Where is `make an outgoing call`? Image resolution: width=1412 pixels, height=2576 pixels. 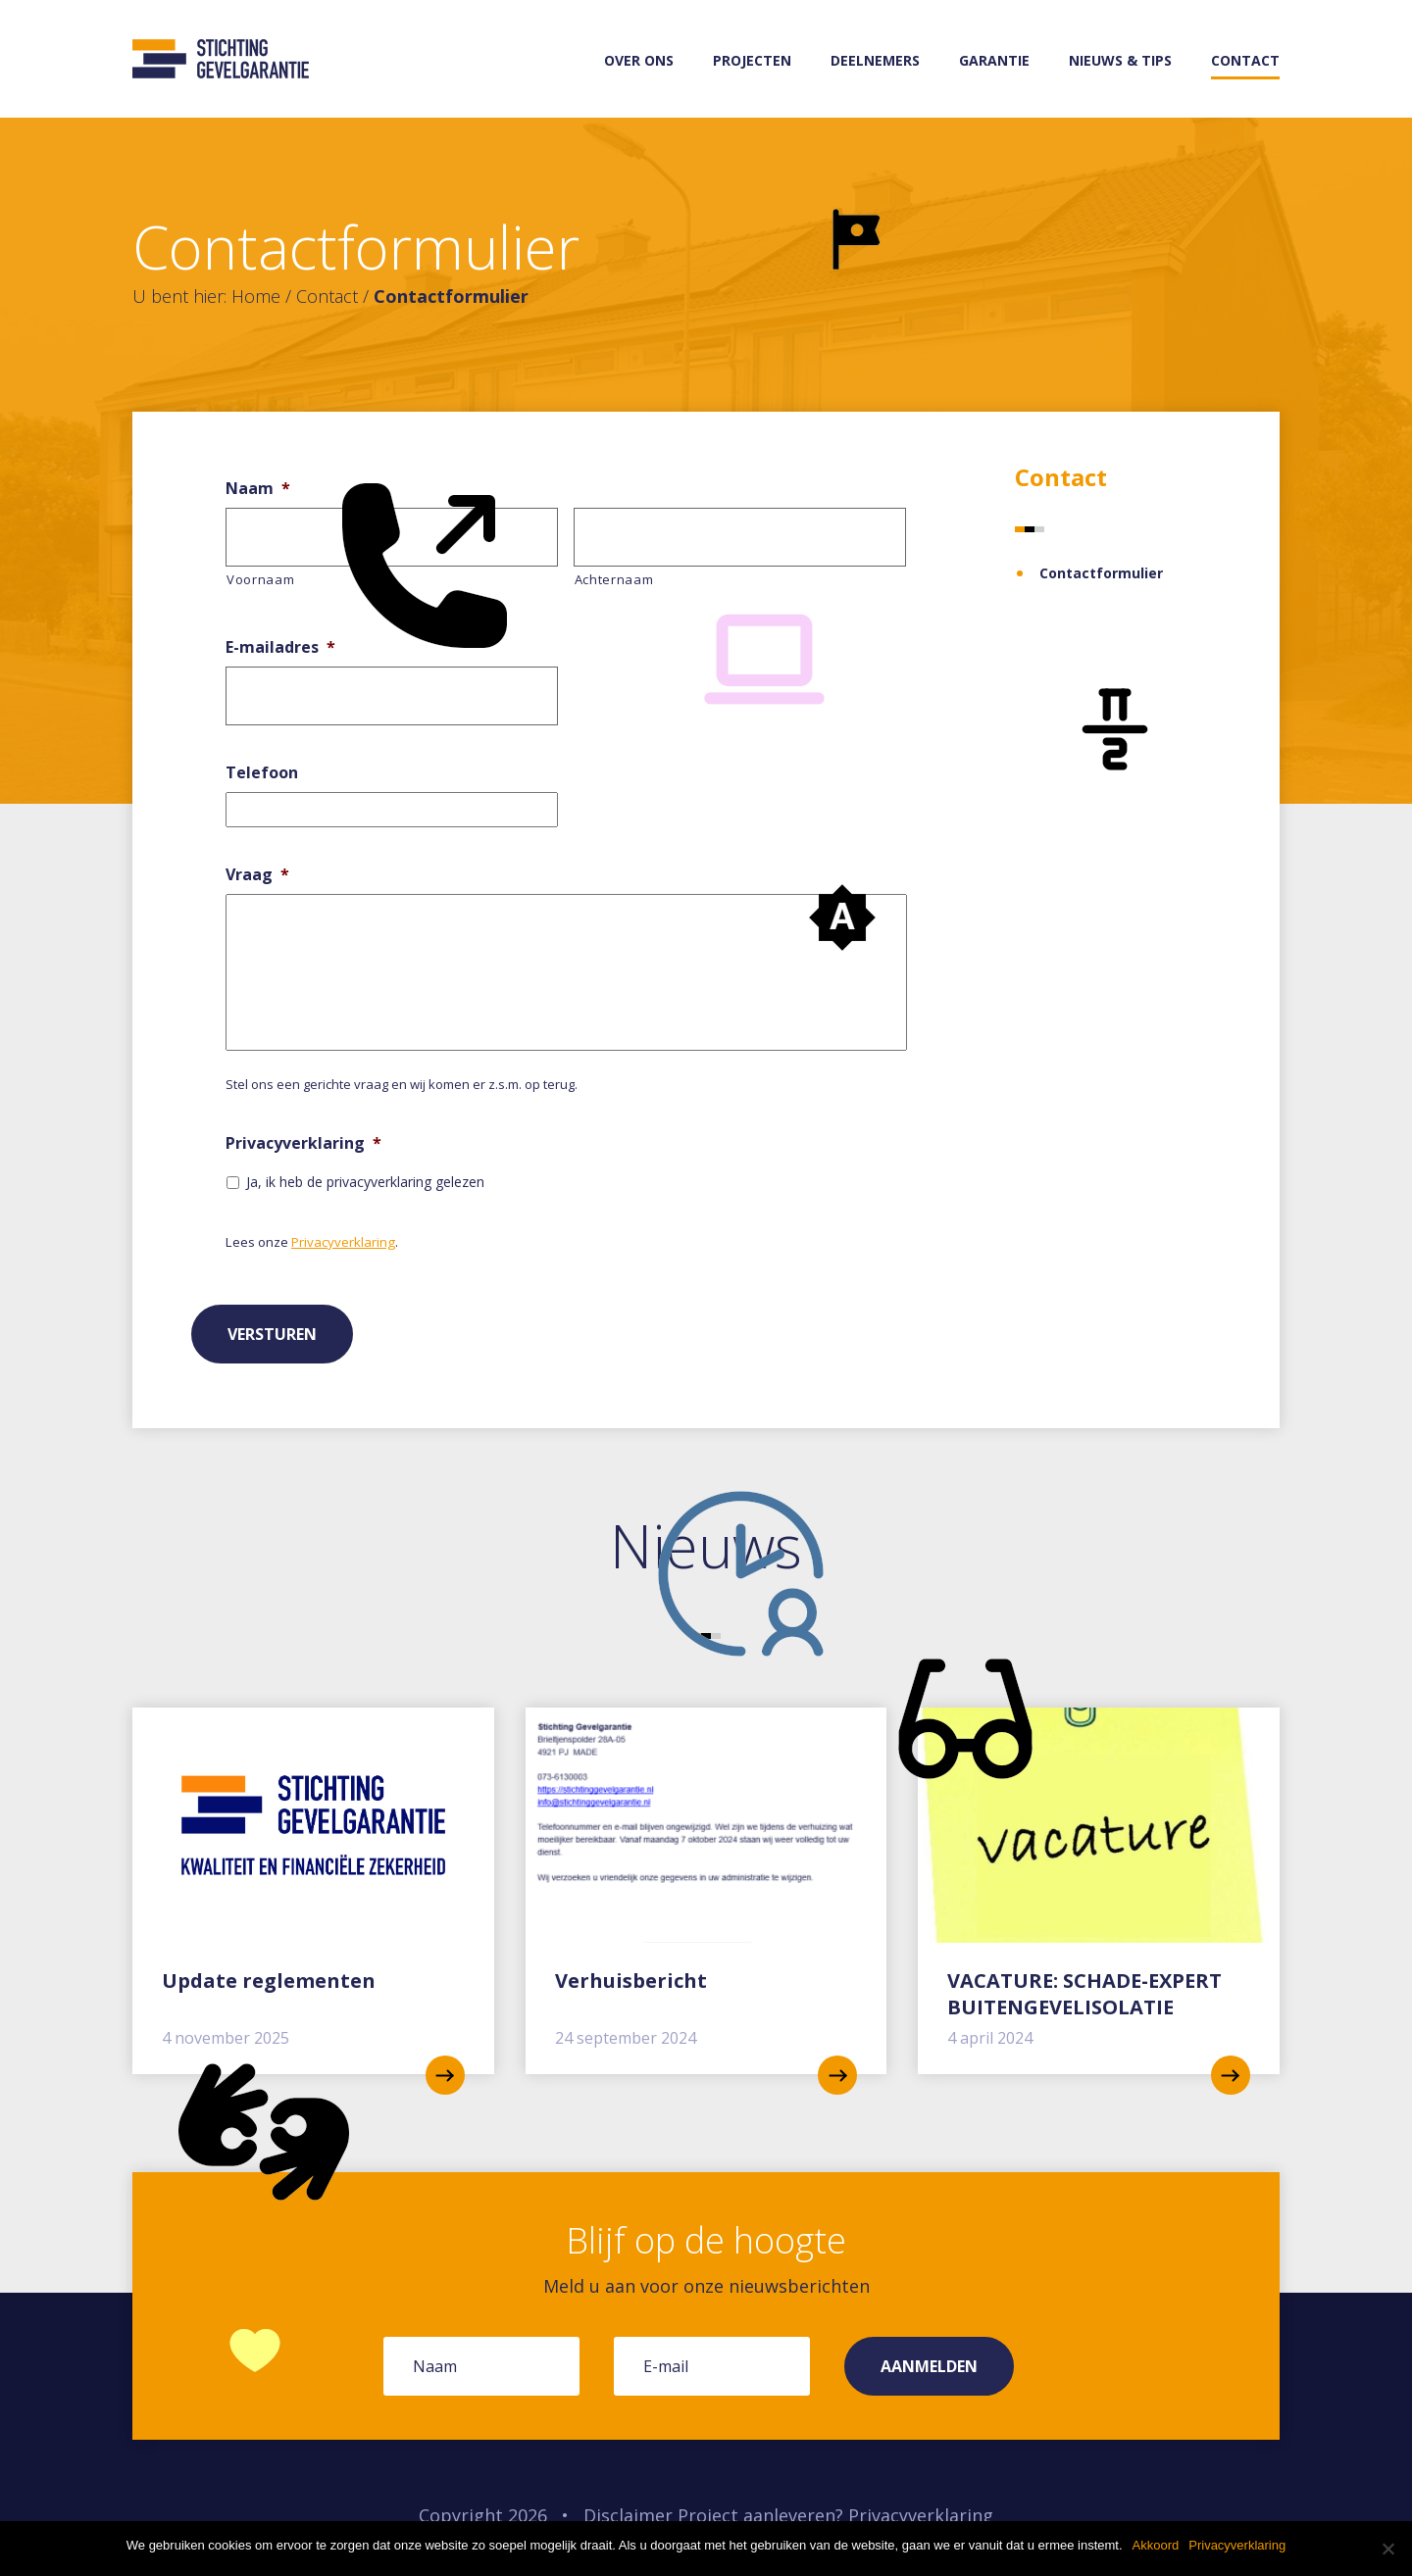 make an outgoing call is located at coordinates (425, 566).